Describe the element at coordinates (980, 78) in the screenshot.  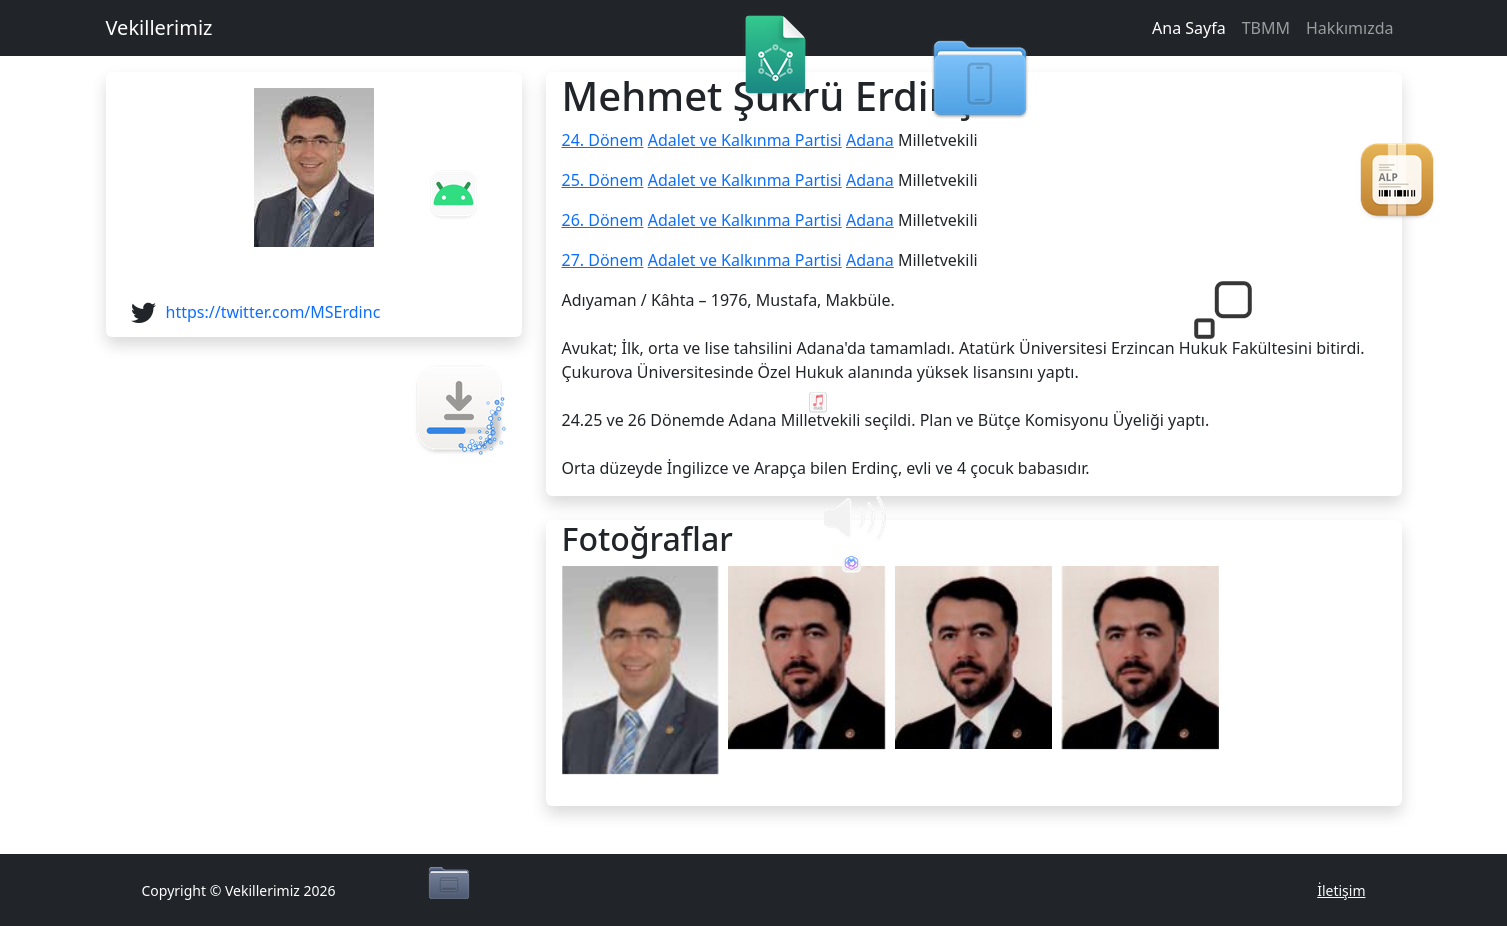
I see `open folder containing iPhone backups or synced content` at that location.